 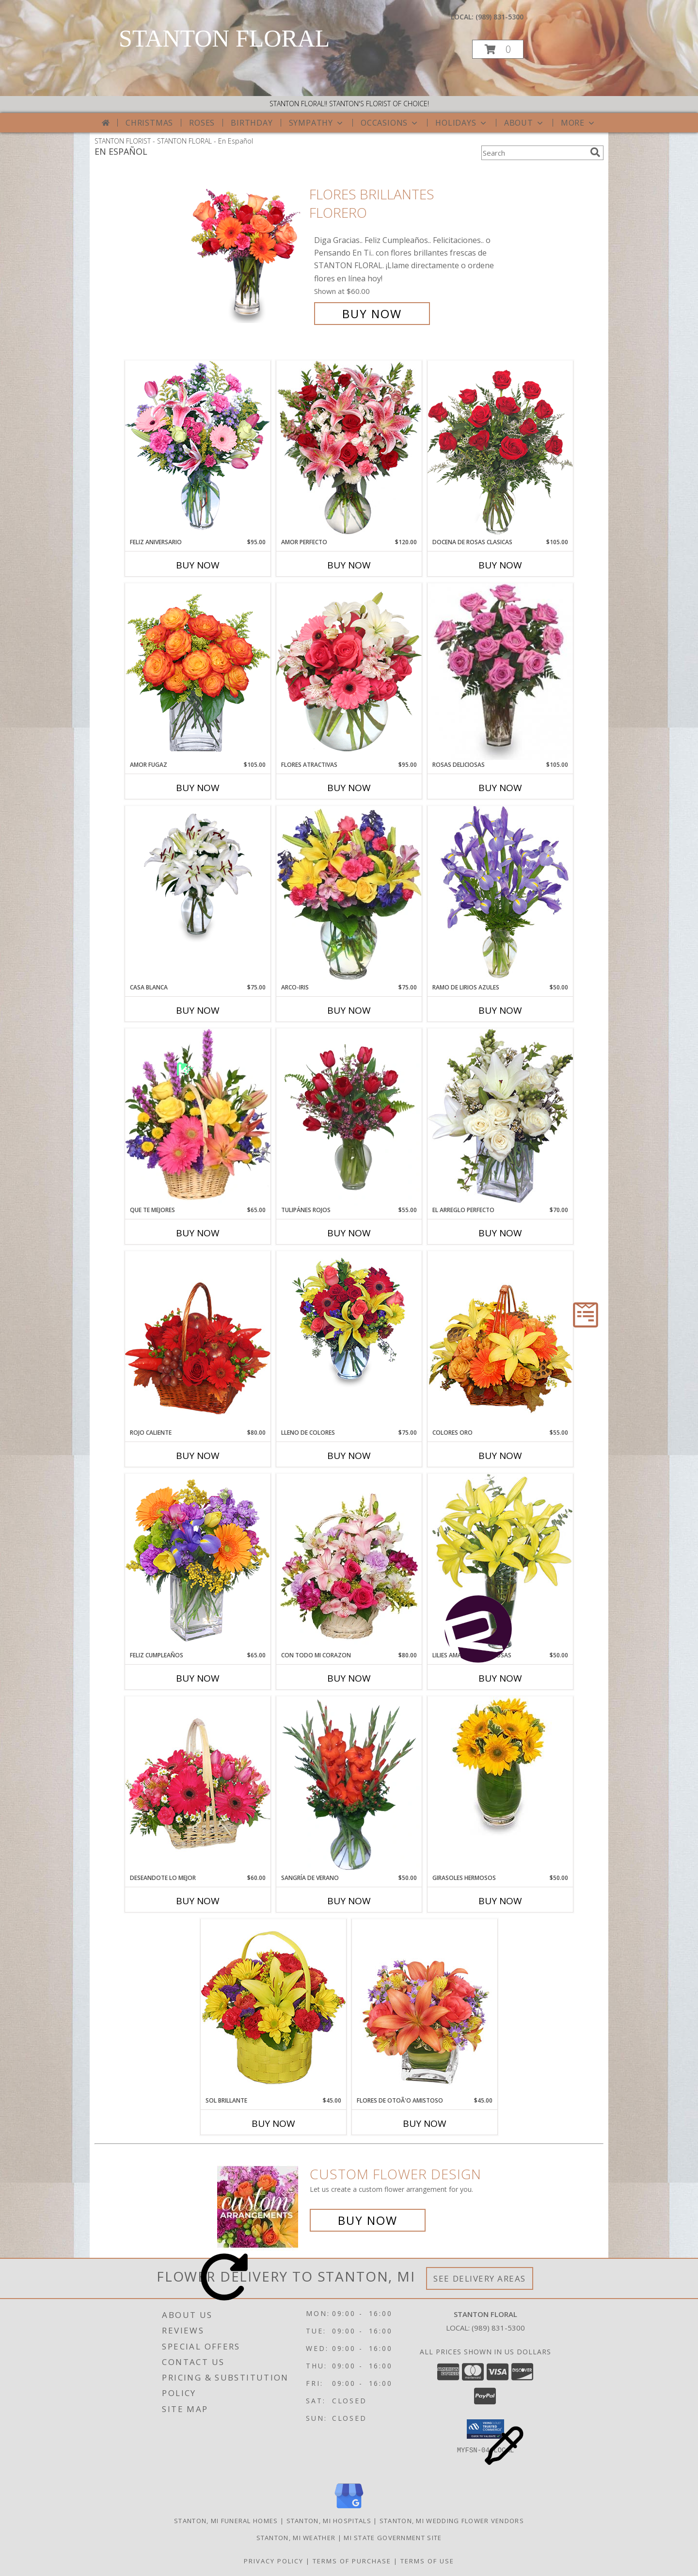 I want to click on WPForms plugin logo, so click(x=586, y=1315).